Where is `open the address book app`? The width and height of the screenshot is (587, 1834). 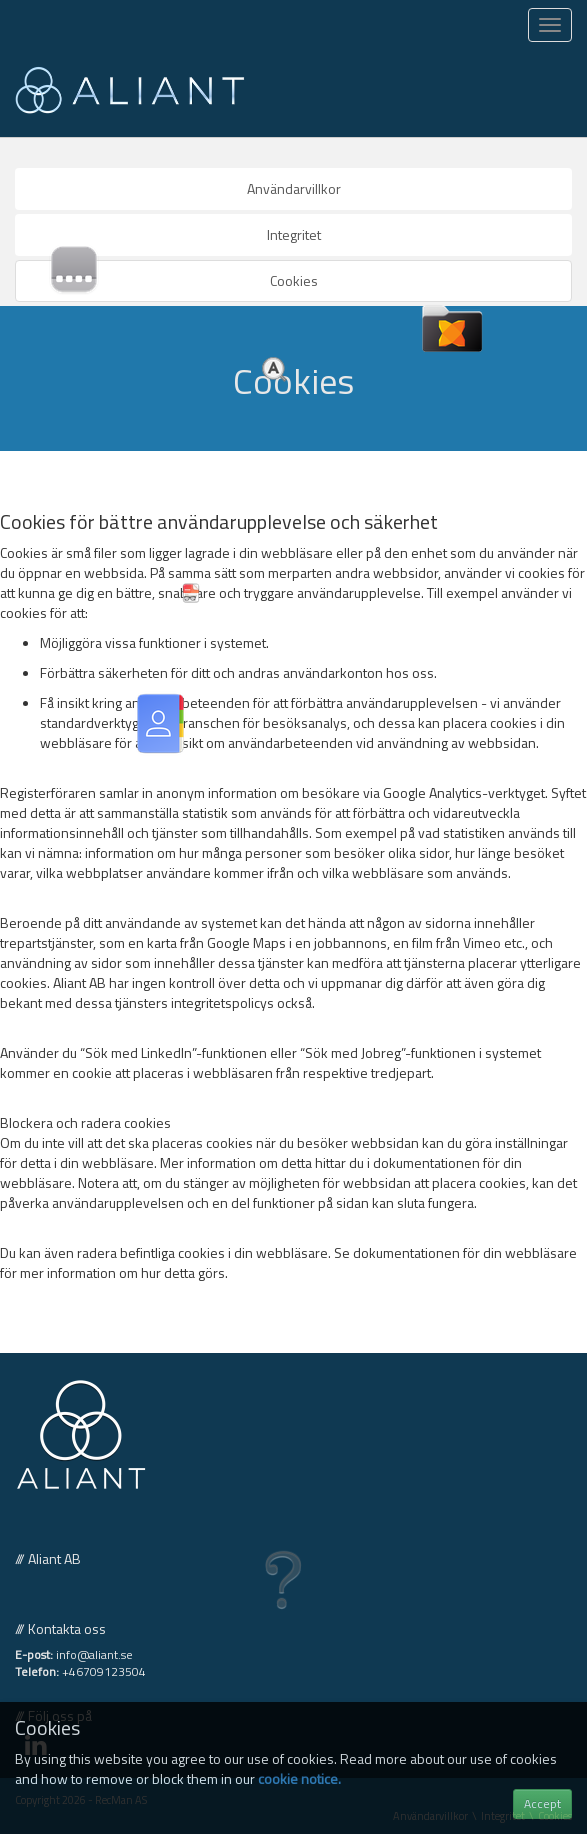
open the address book app is located at coordinates (160, 723).